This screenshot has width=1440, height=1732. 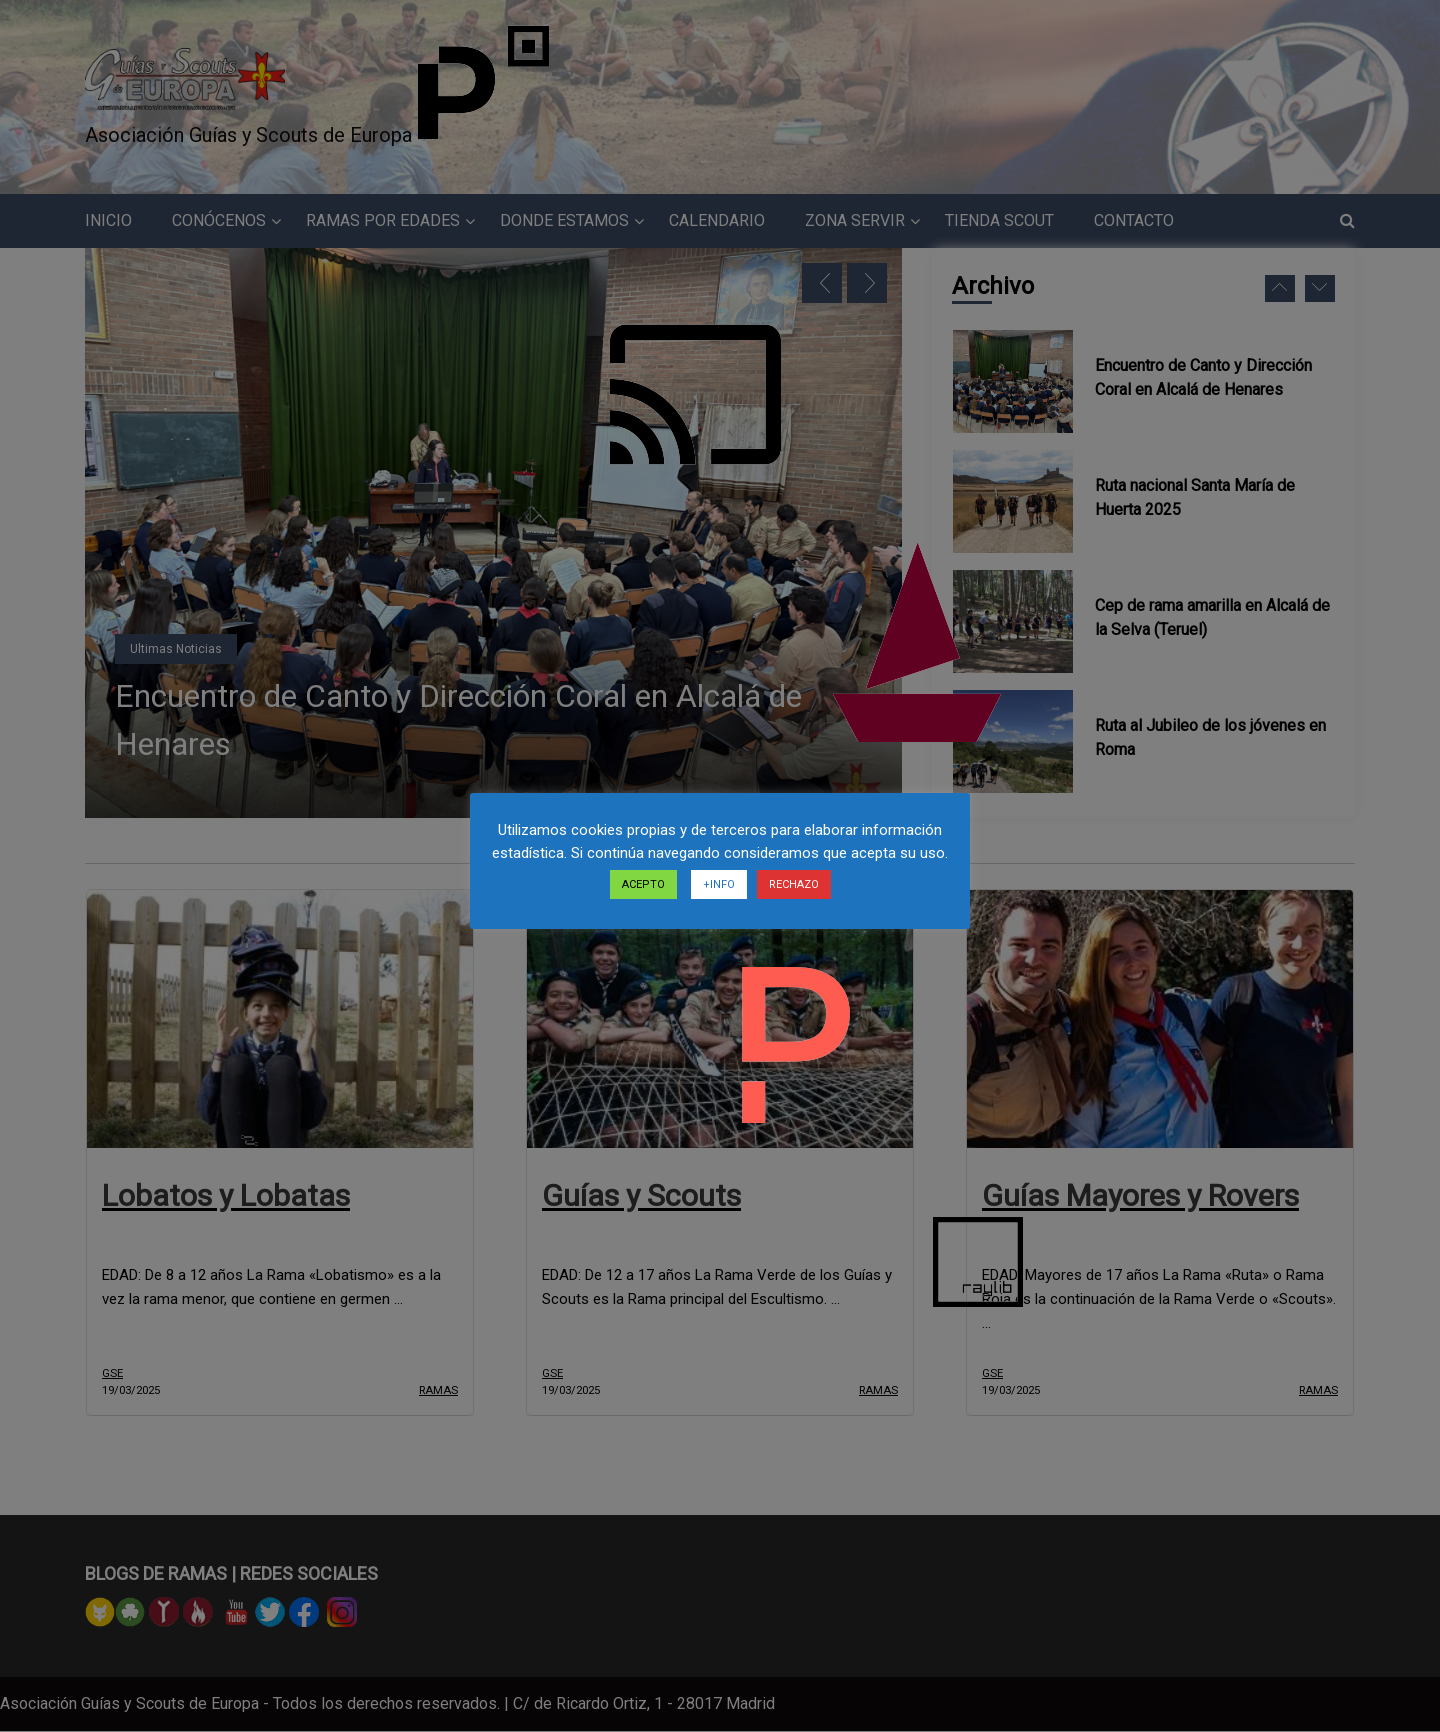 What do you see at coordinates (249, 1140) in the screenshot?
I see `relay app logo` at bounding box center [249, 1140].